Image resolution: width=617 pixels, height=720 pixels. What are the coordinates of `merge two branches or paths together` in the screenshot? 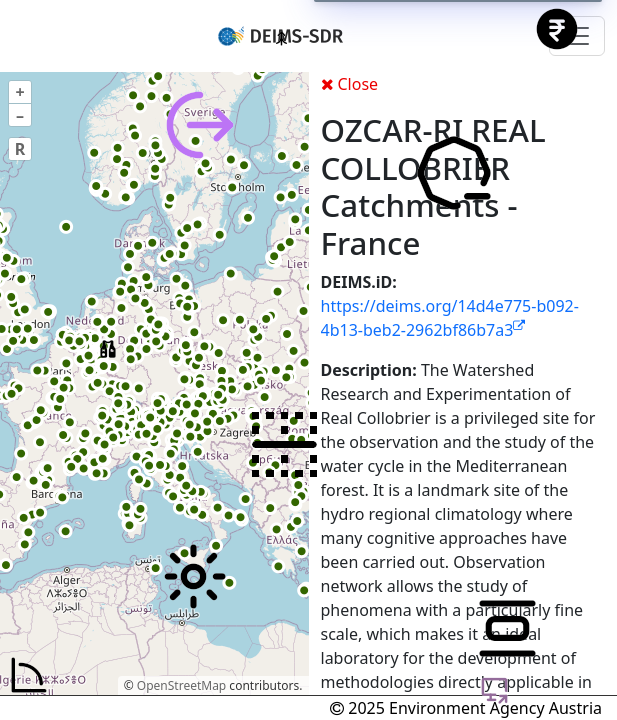 It's located at (281, 38).